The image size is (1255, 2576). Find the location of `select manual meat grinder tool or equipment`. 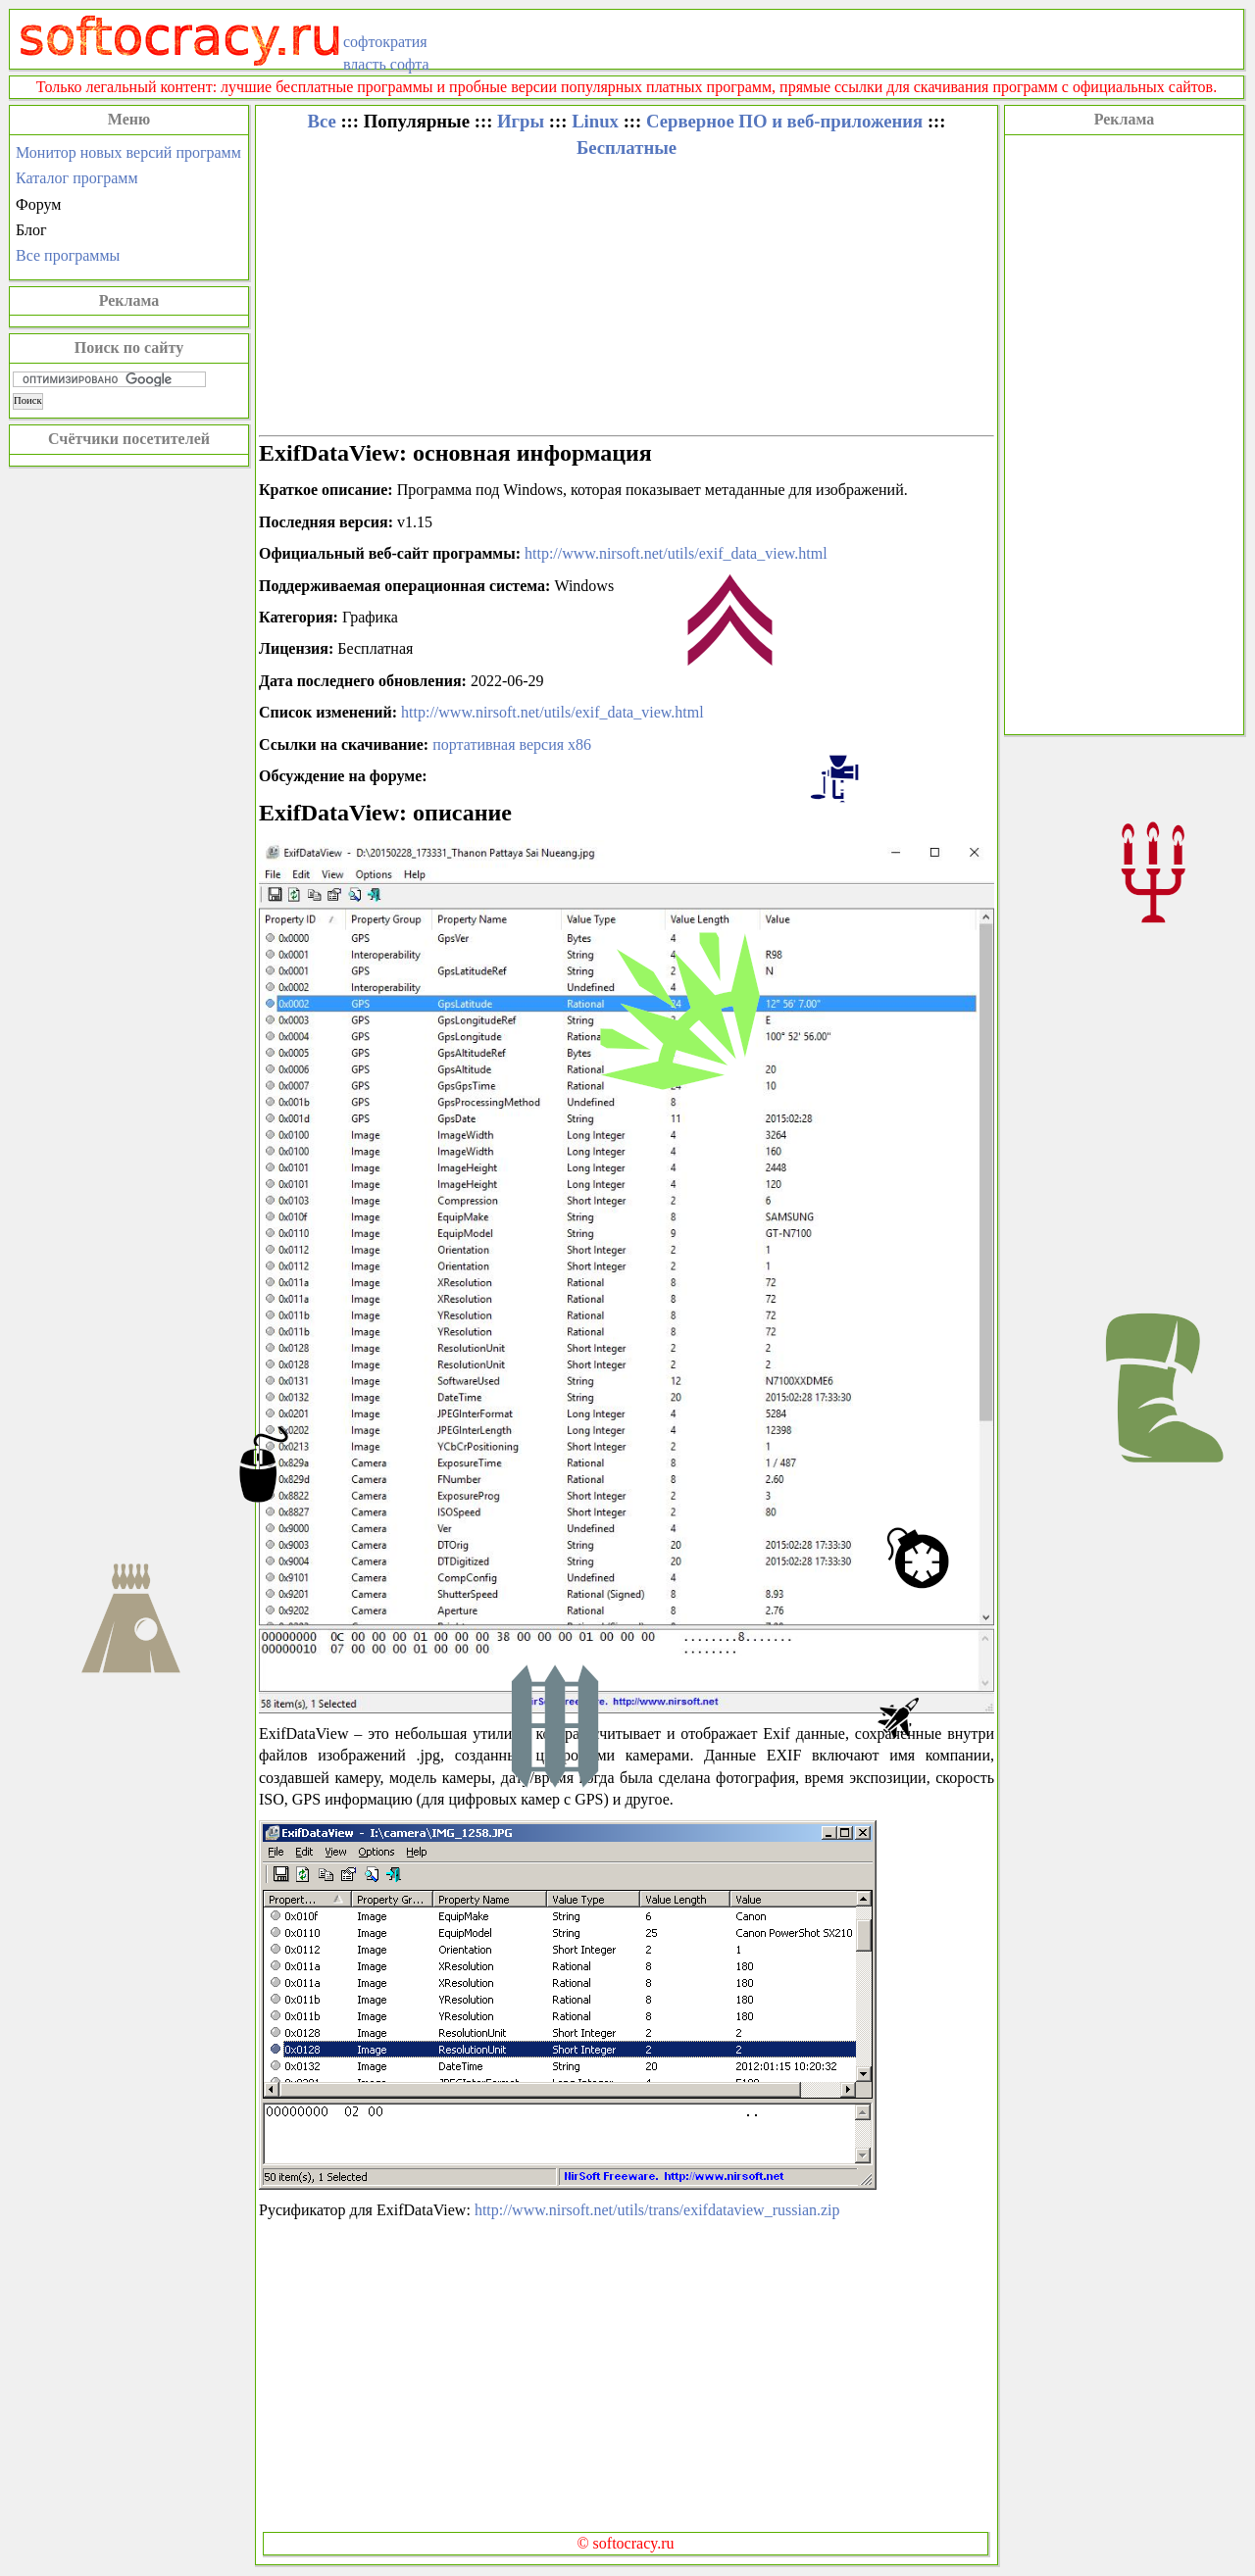

select manual meat grinder tool or equipment is located at coordinates (834, 778).